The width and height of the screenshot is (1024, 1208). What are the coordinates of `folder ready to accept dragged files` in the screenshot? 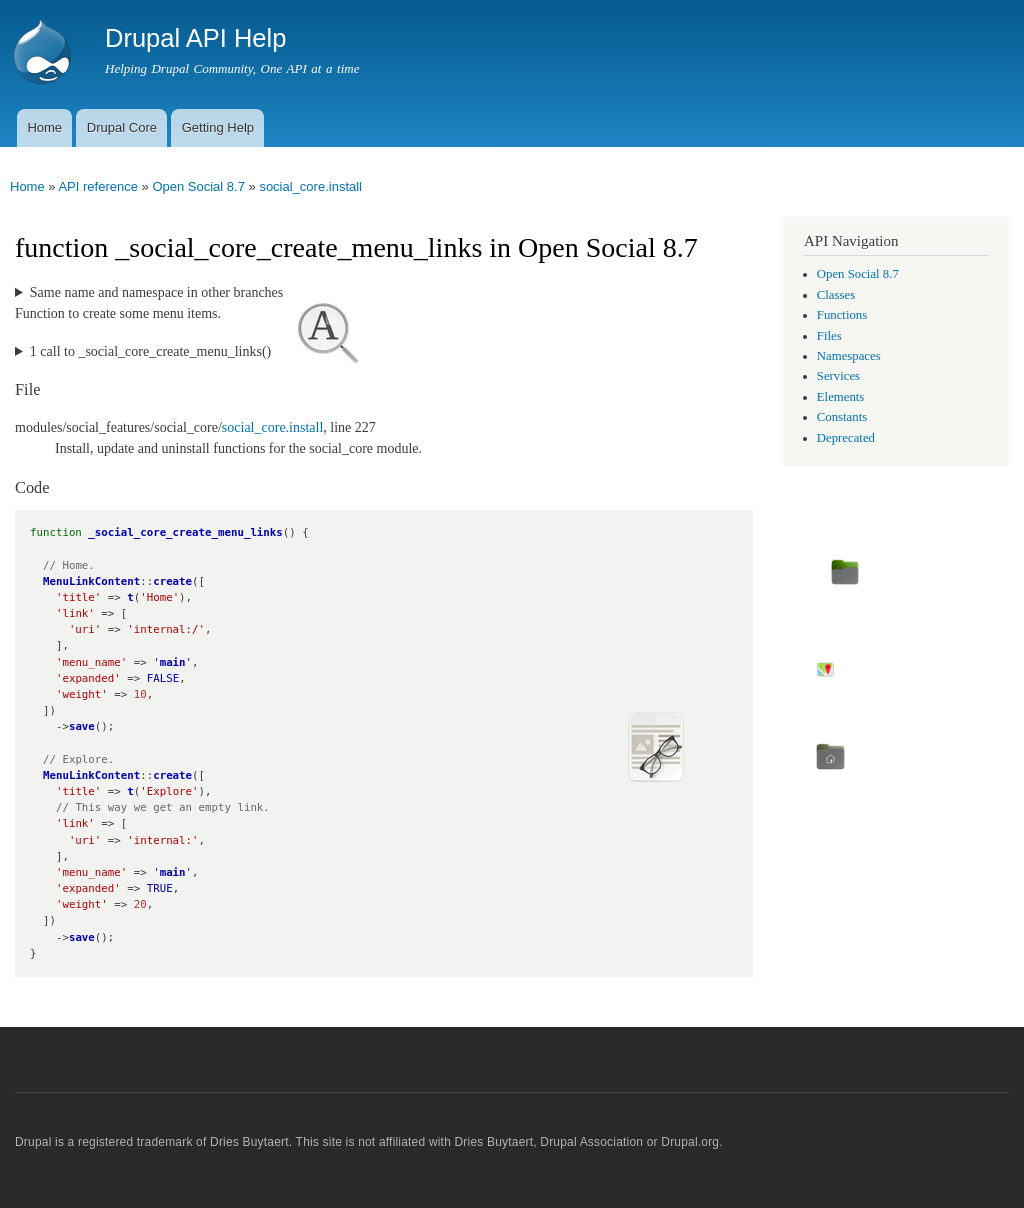 It's located at (845, 572).